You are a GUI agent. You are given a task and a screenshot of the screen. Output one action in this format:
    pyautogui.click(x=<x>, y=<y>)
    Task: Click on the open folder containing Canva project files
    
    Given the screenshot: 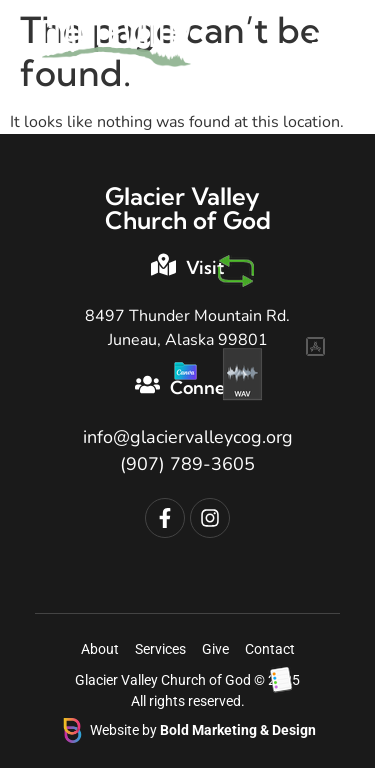 What is the action you would take?
    pyautogui.click(x=185, y=371)
    